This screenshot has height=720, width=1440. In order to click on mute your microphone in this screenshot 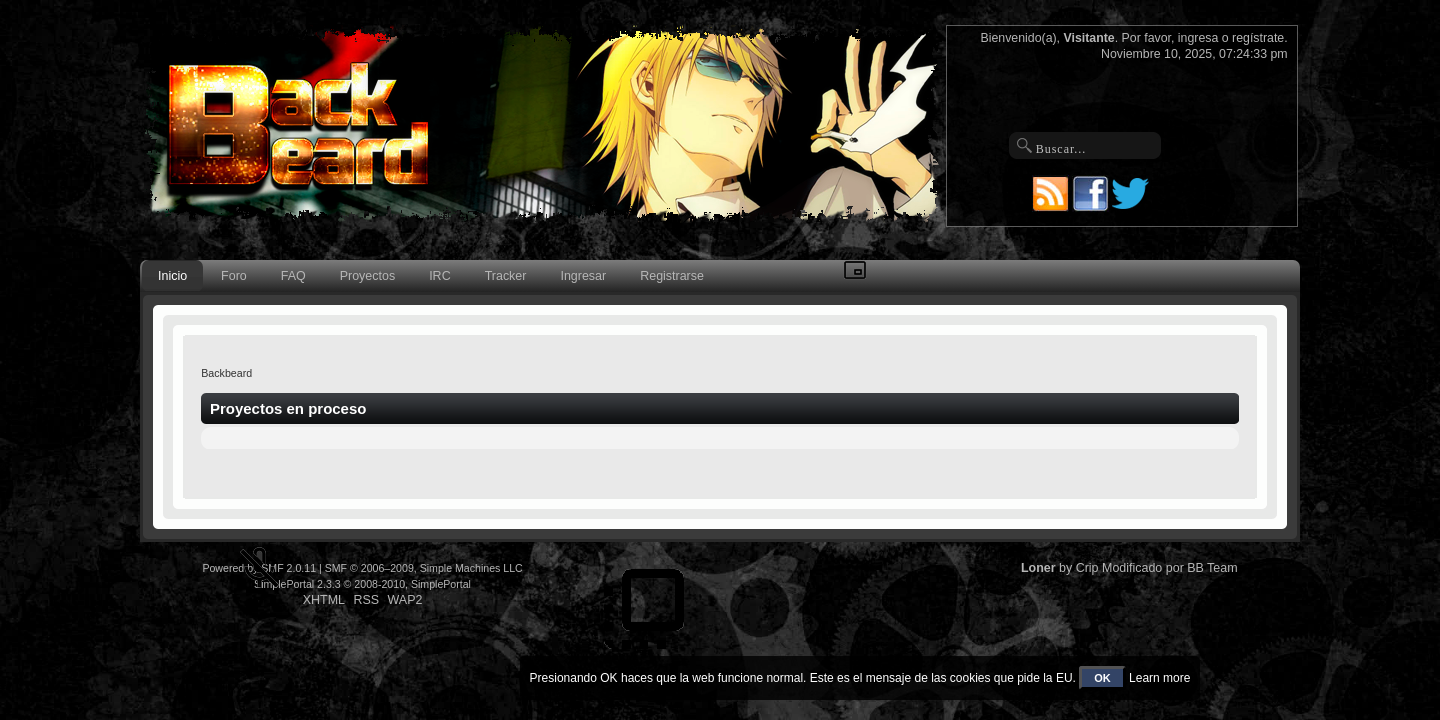, I will do `click(259, 568)`.